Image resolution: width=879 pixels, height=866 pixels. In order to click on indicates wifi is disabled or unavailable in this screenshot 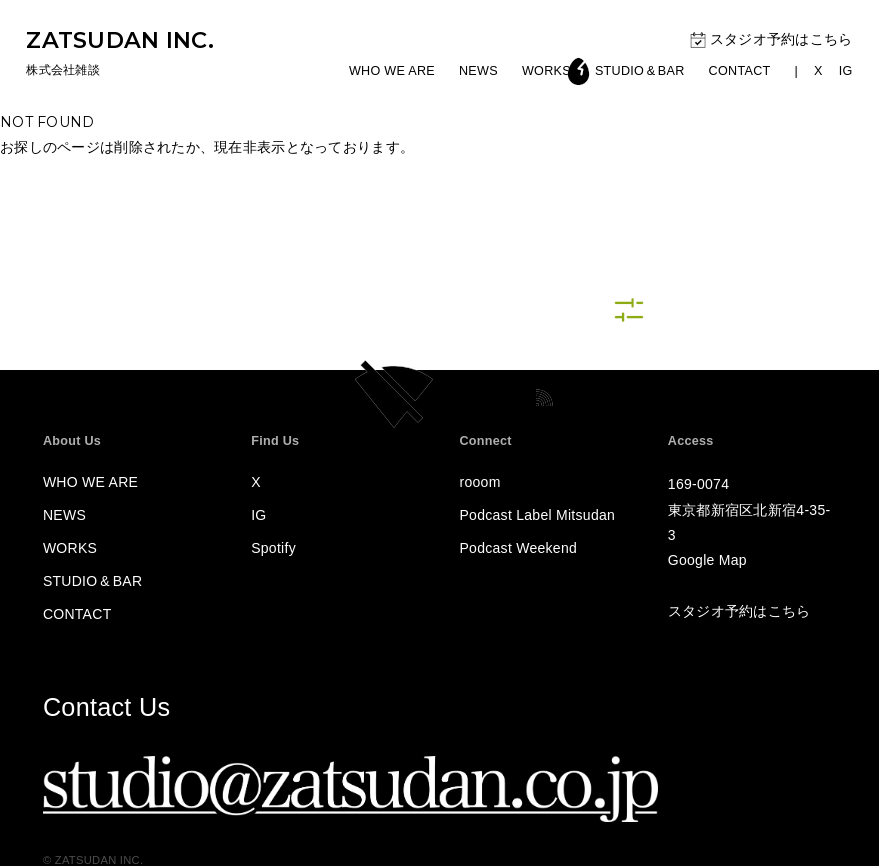, I will do `click(394, 396)`.